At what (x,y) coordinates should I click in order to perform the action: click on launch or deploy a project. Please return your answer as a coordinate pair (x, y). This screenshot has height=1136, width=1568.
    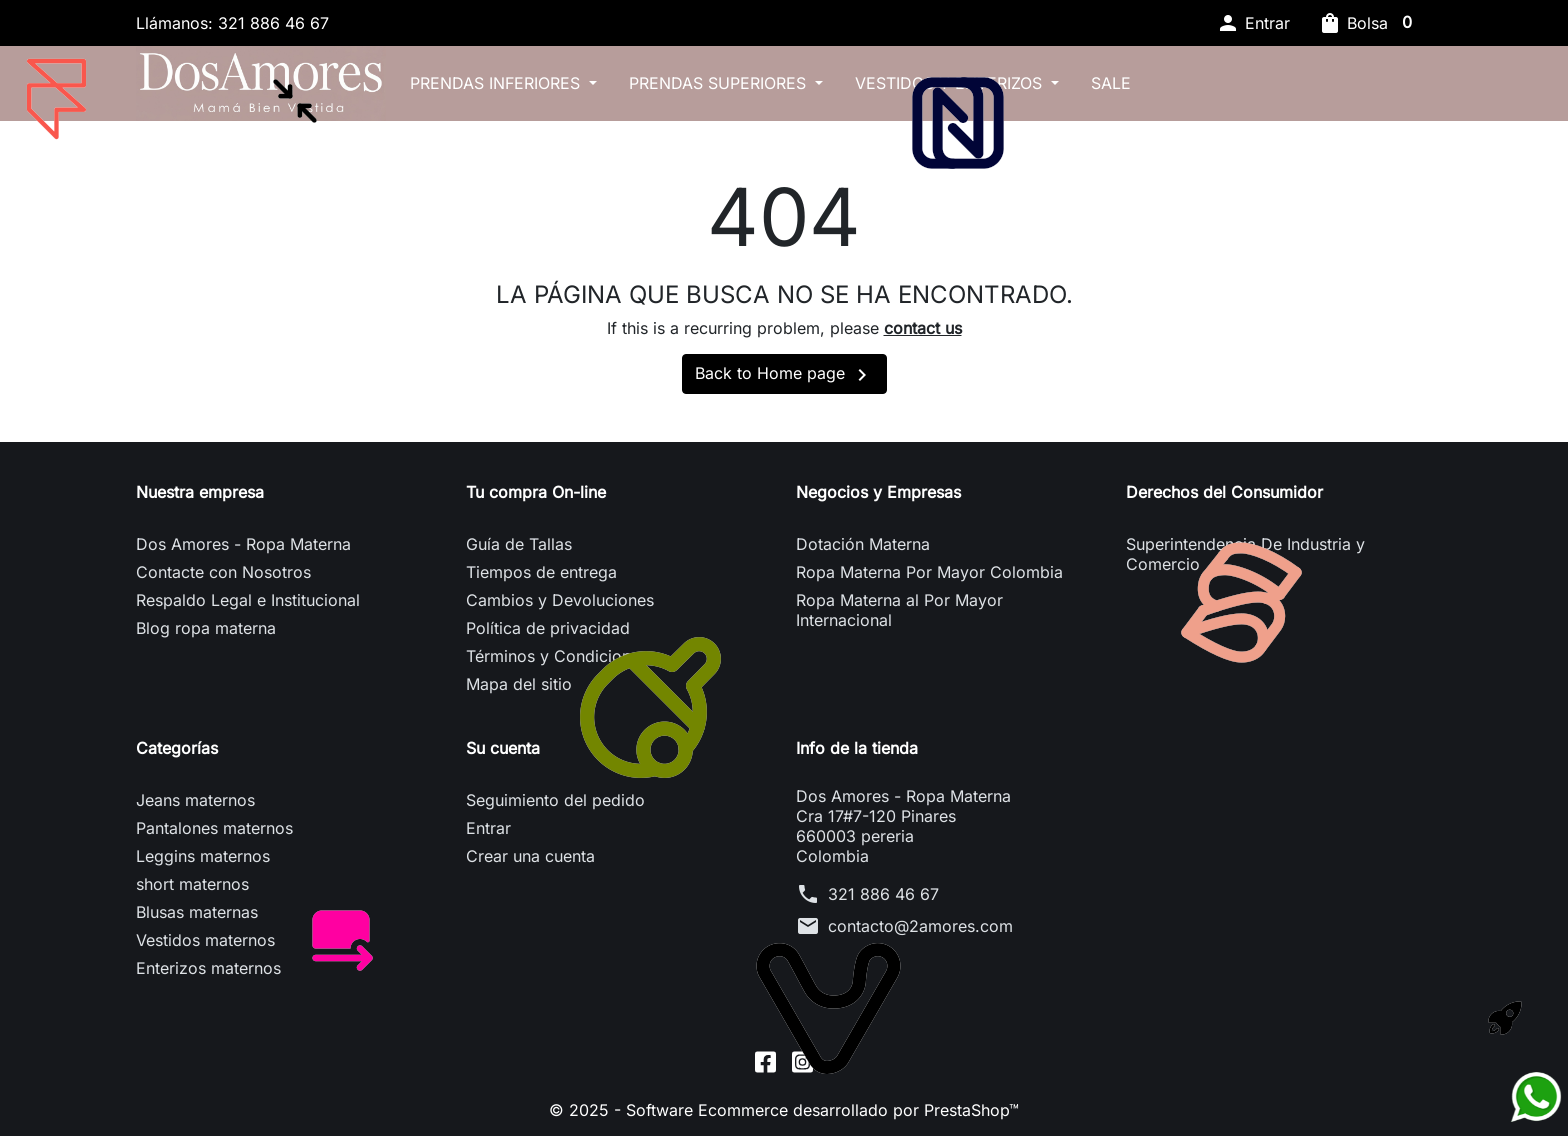
    Looking at the image, I should click on (1505, 1018).